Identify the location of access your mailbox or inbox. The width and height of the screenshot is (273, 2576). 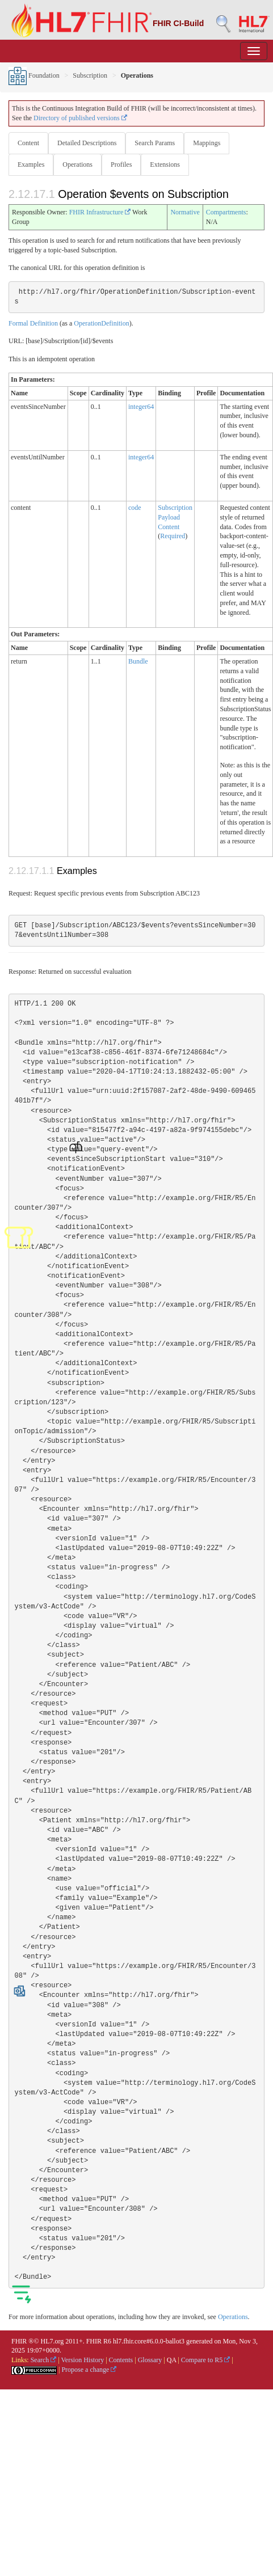
(75, 1147).